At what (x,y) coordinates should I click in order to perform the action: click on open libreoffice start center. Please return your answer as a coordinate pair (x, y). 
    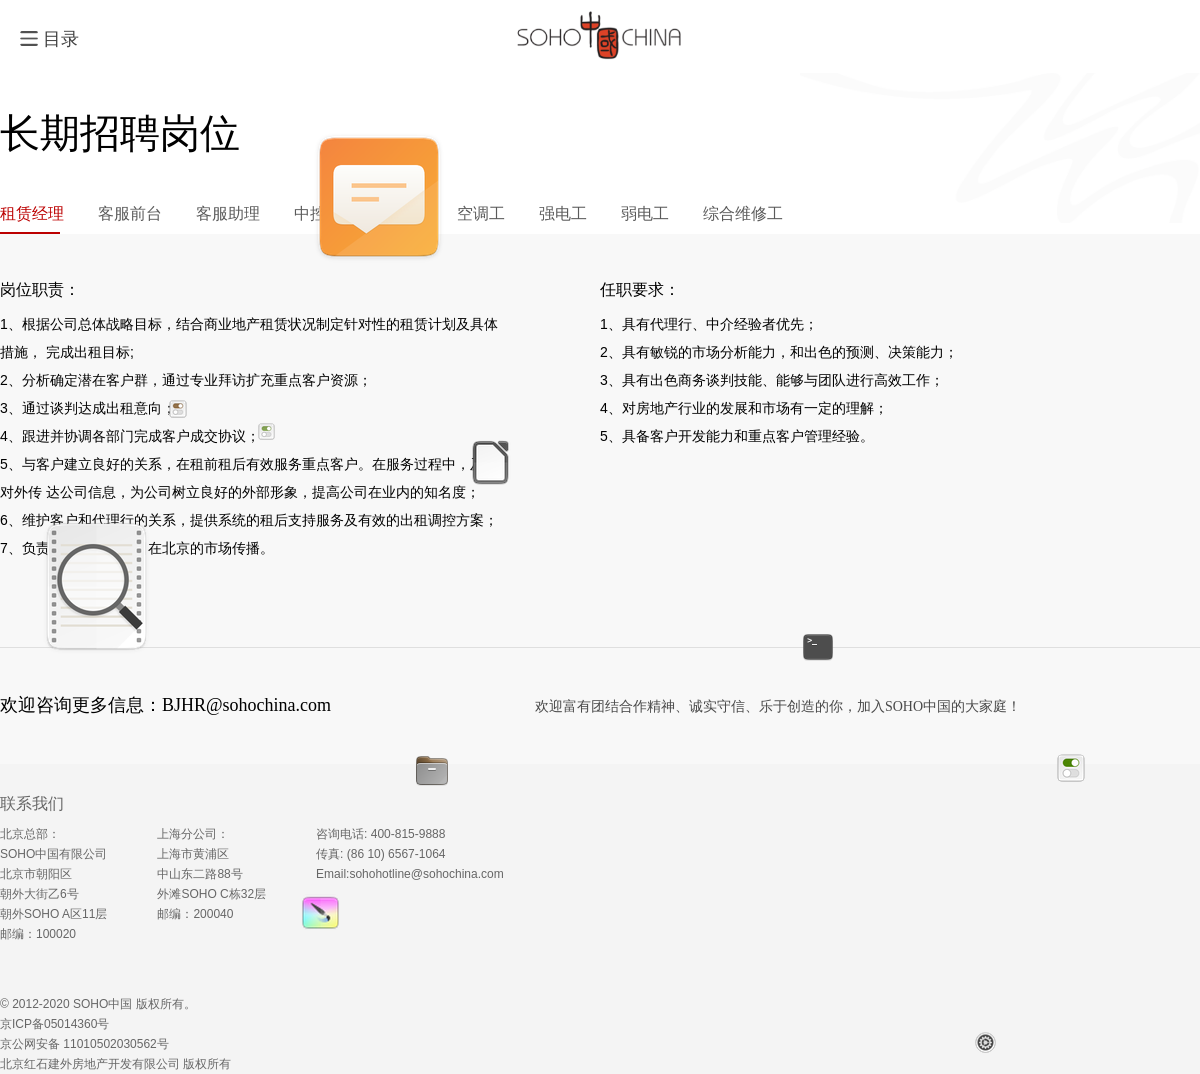
    Looking at the image, I should click on (490, 462).